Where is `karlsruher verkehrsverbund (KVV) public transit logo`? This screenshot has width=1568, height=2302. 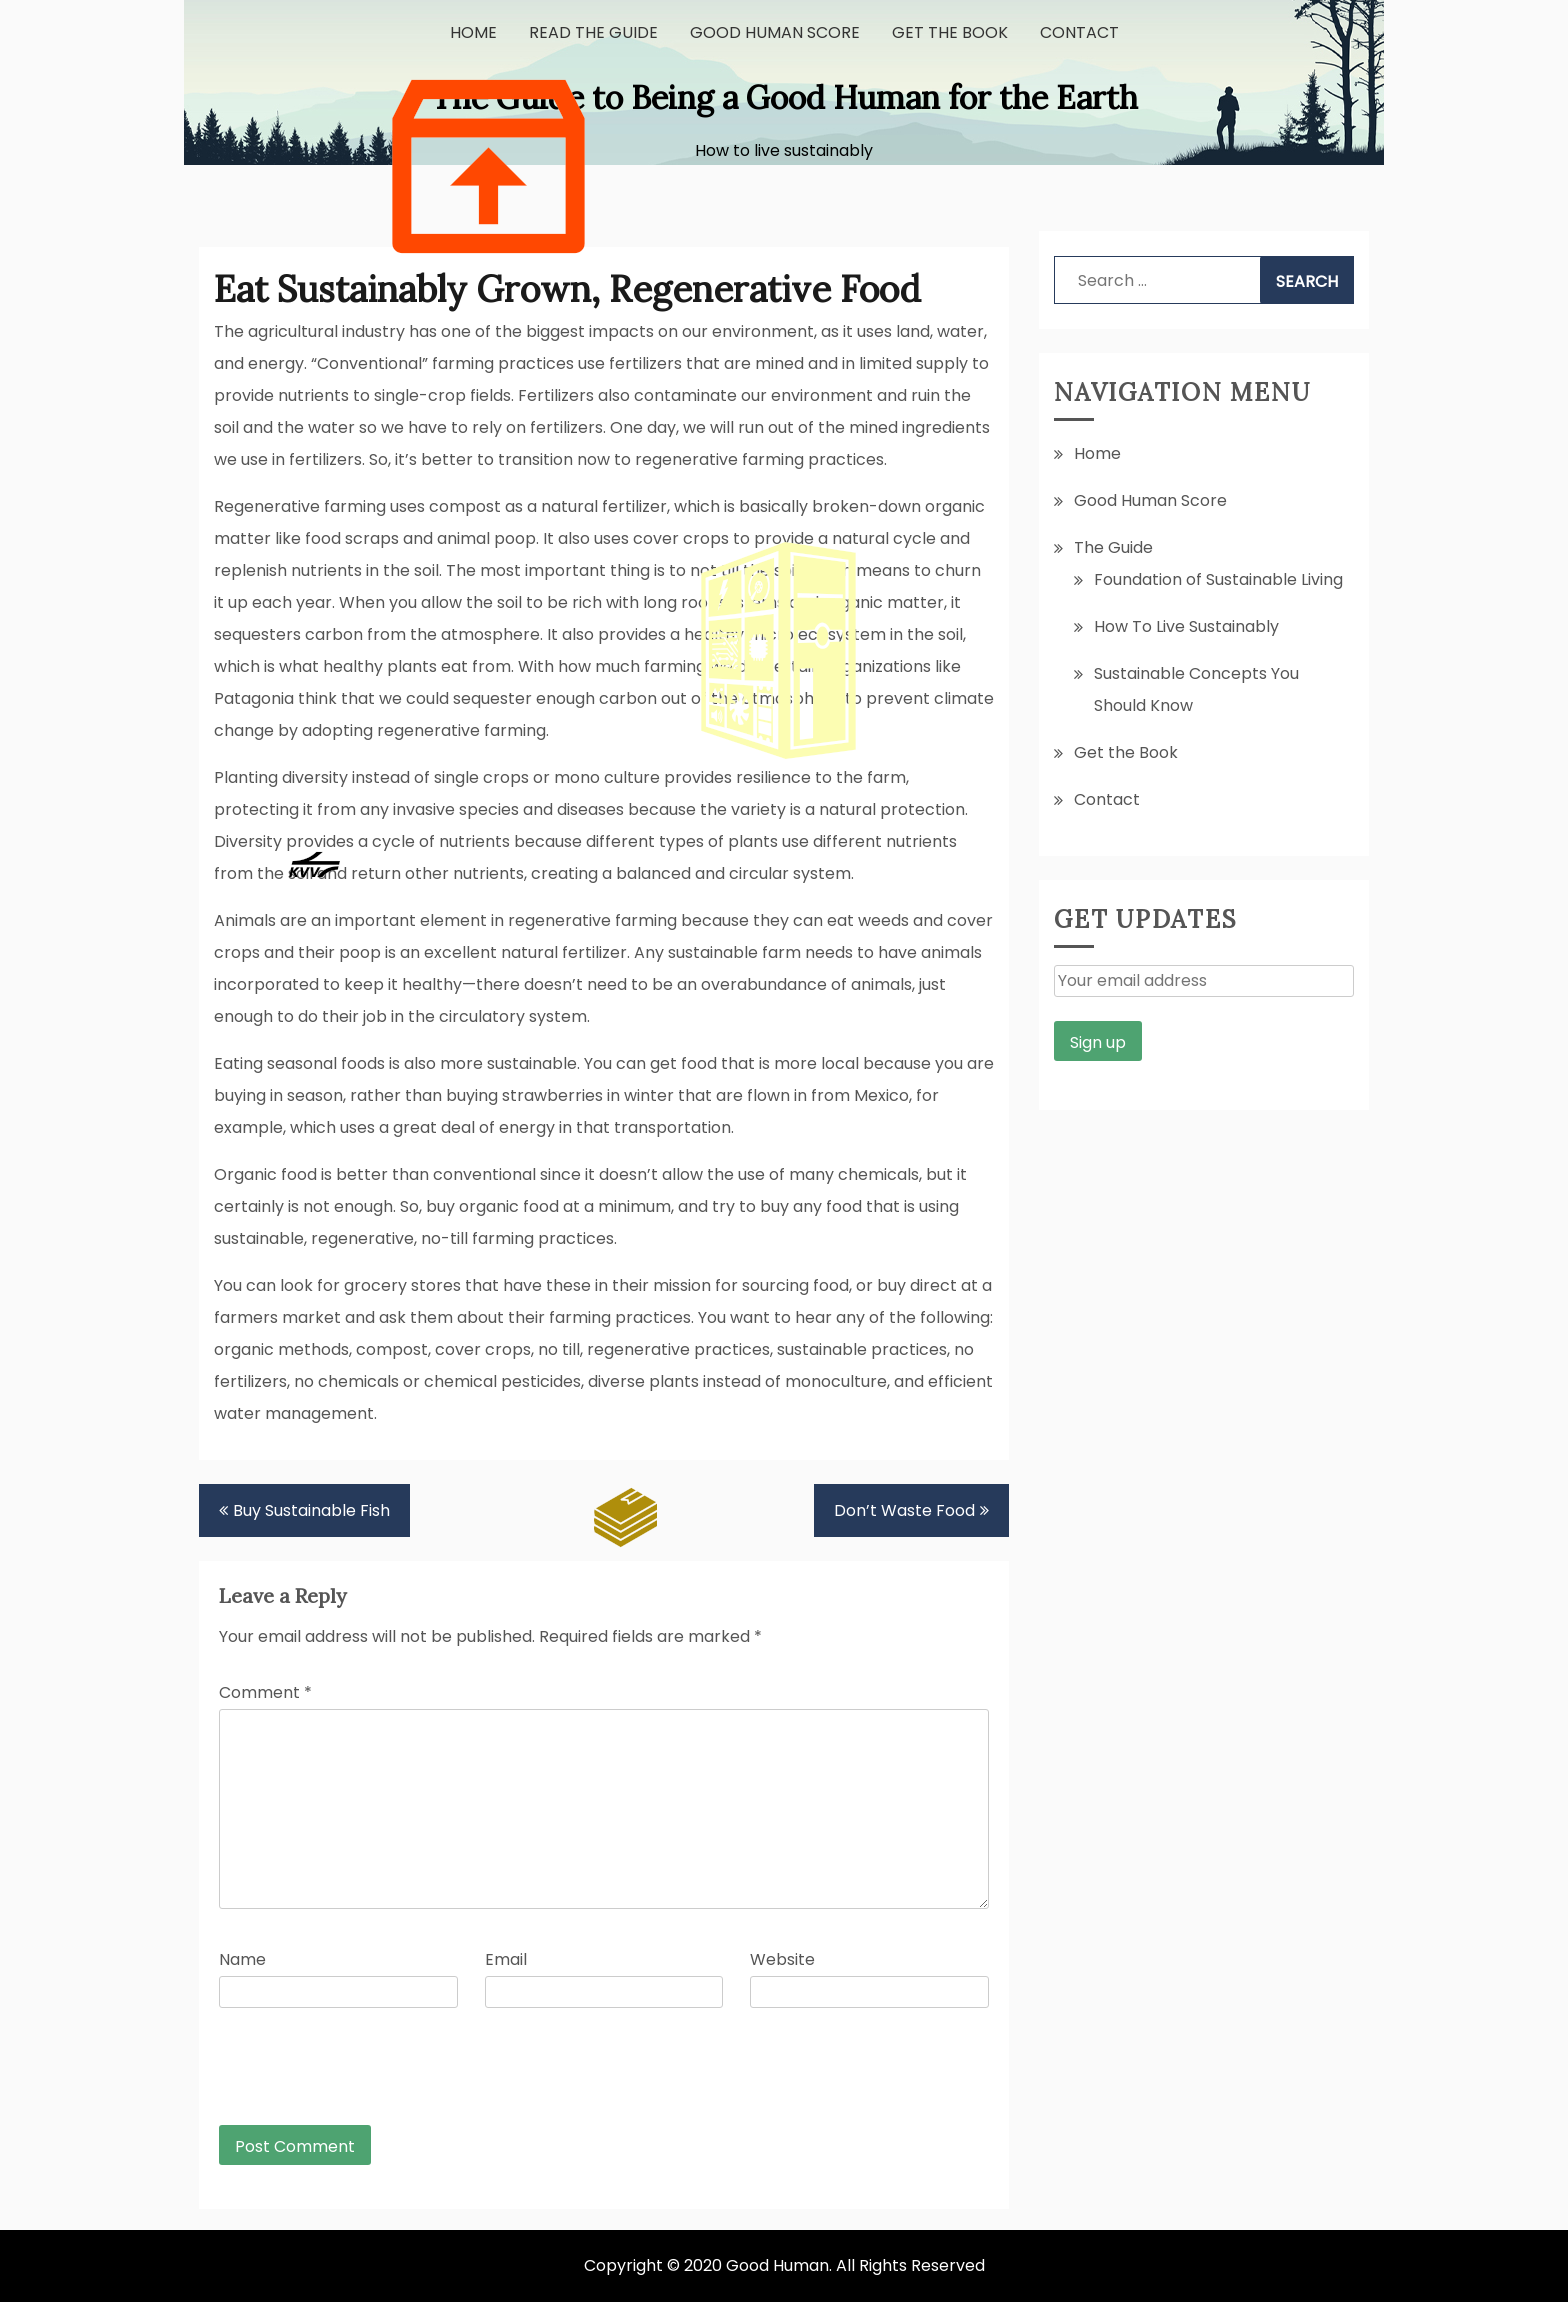 karlsruher verkehrsverbund (KVV) public transit logo is located at coordinates (314, 864).